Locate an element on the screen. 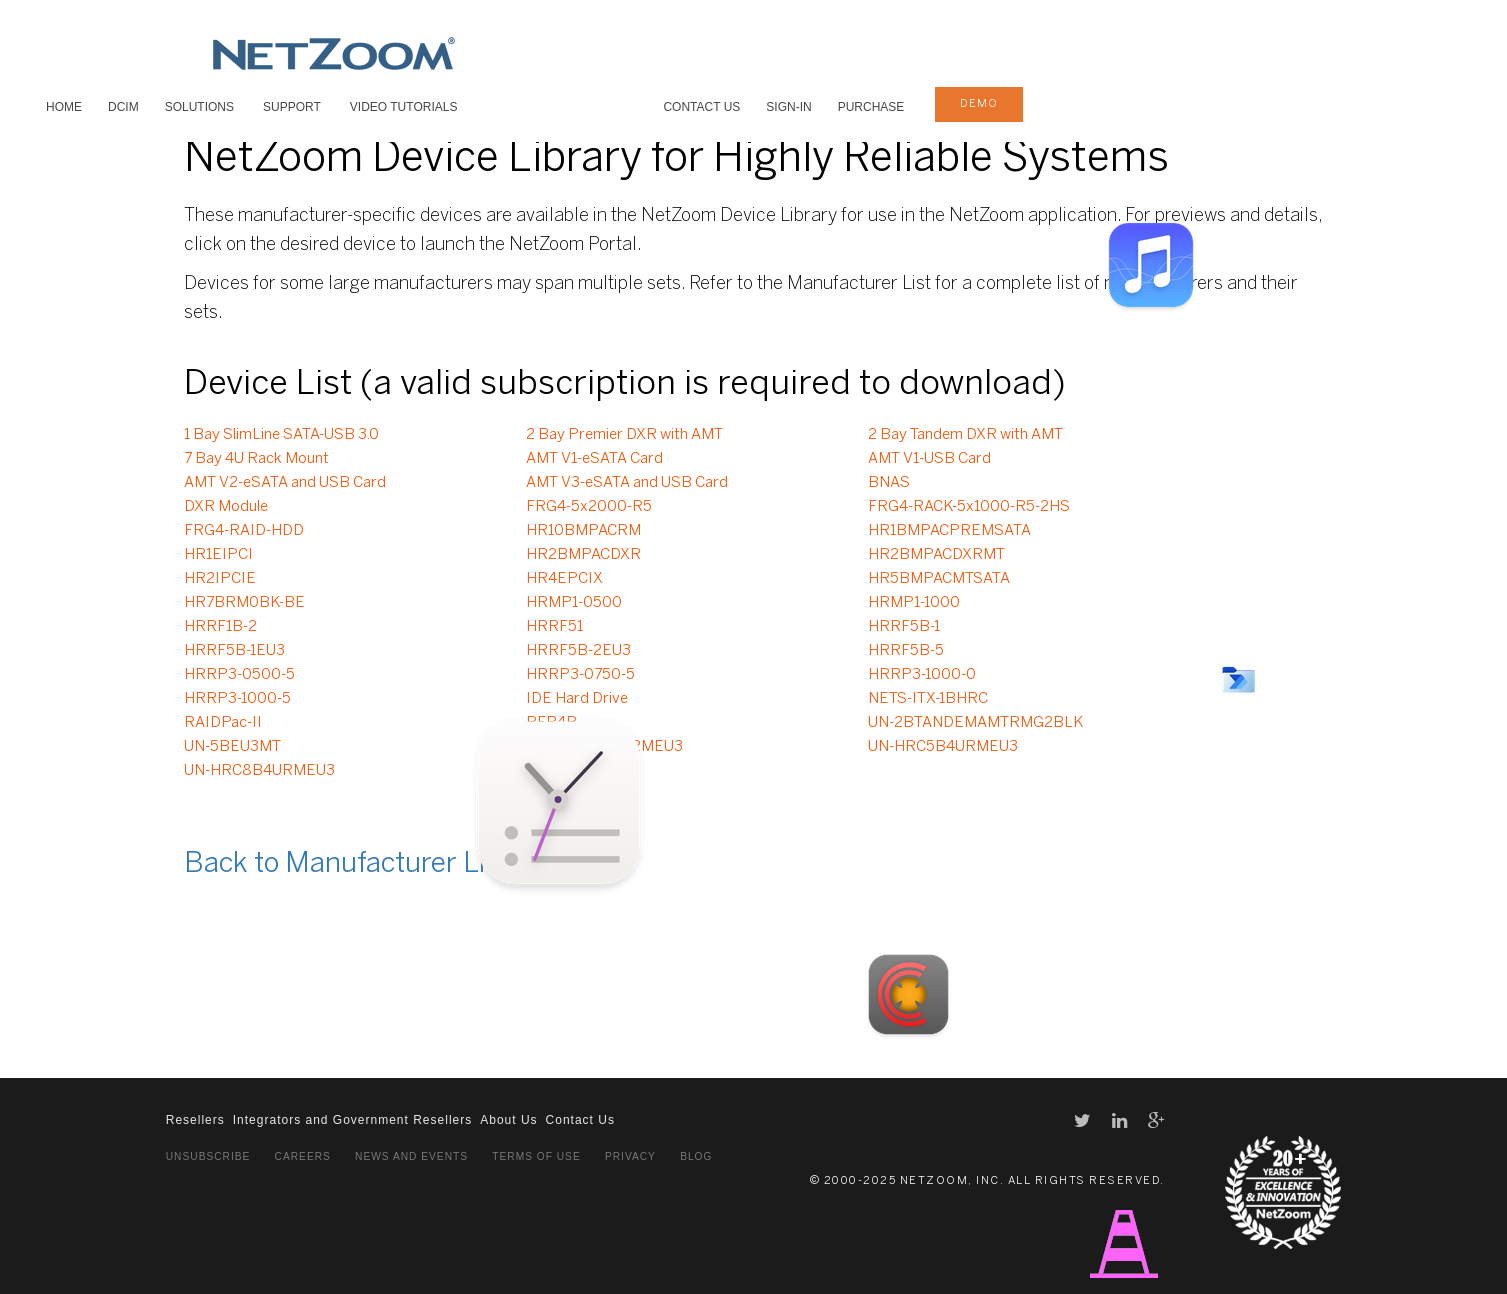  open audacity audio editor is located at coordinates (1151, 265).